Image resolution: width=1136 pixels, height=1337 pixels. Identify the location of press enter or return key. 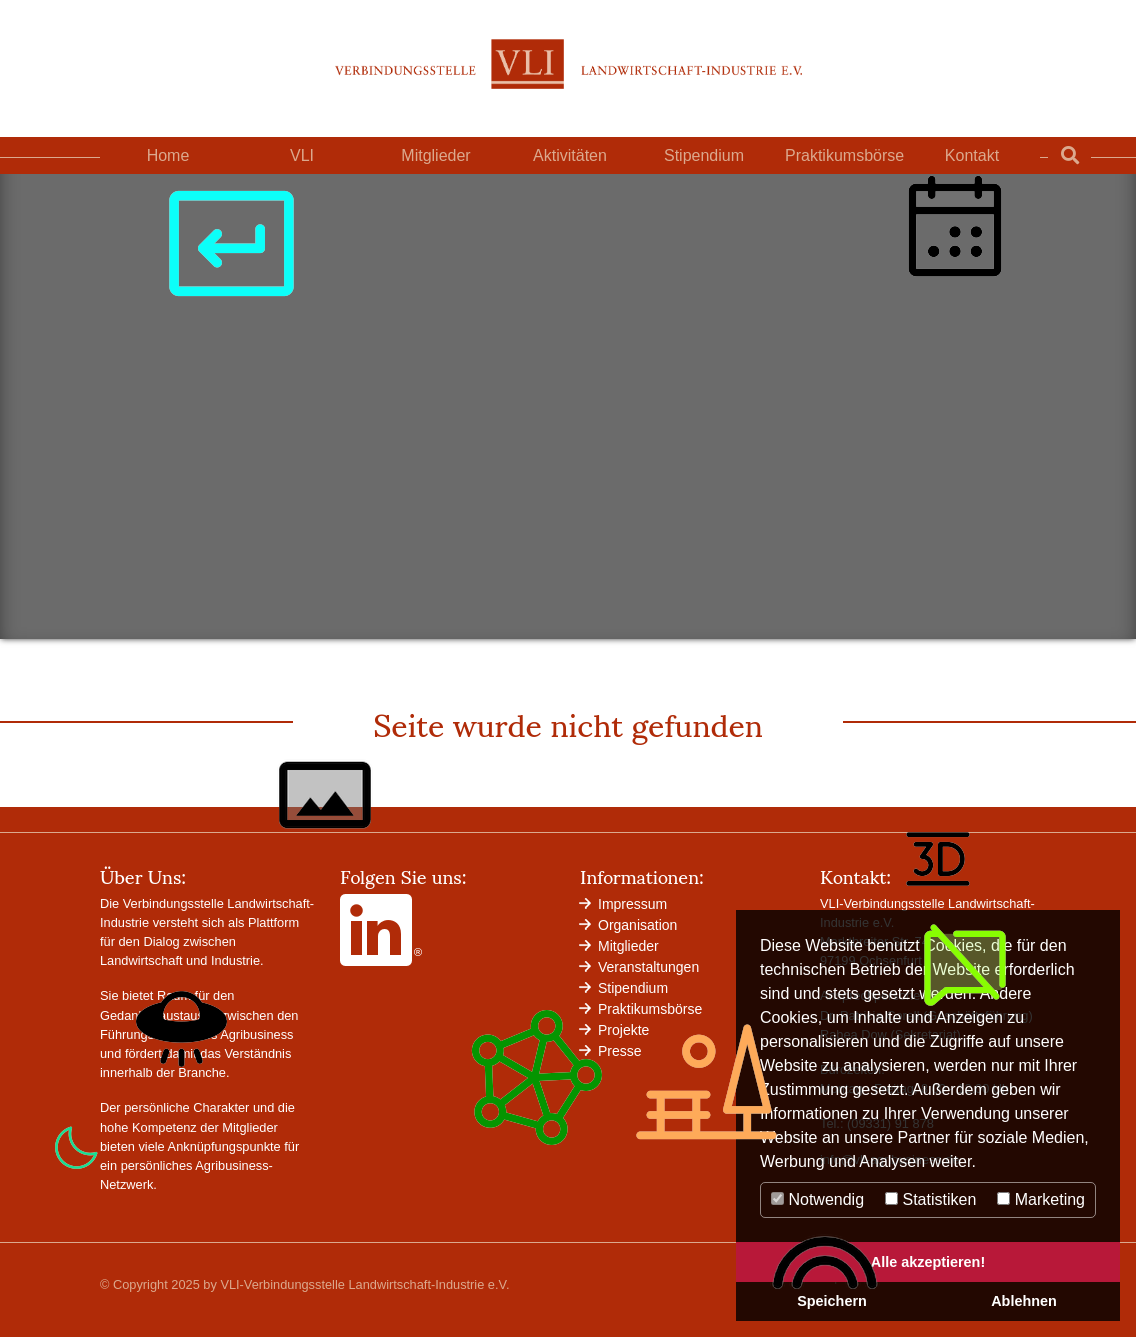
(231, 243).